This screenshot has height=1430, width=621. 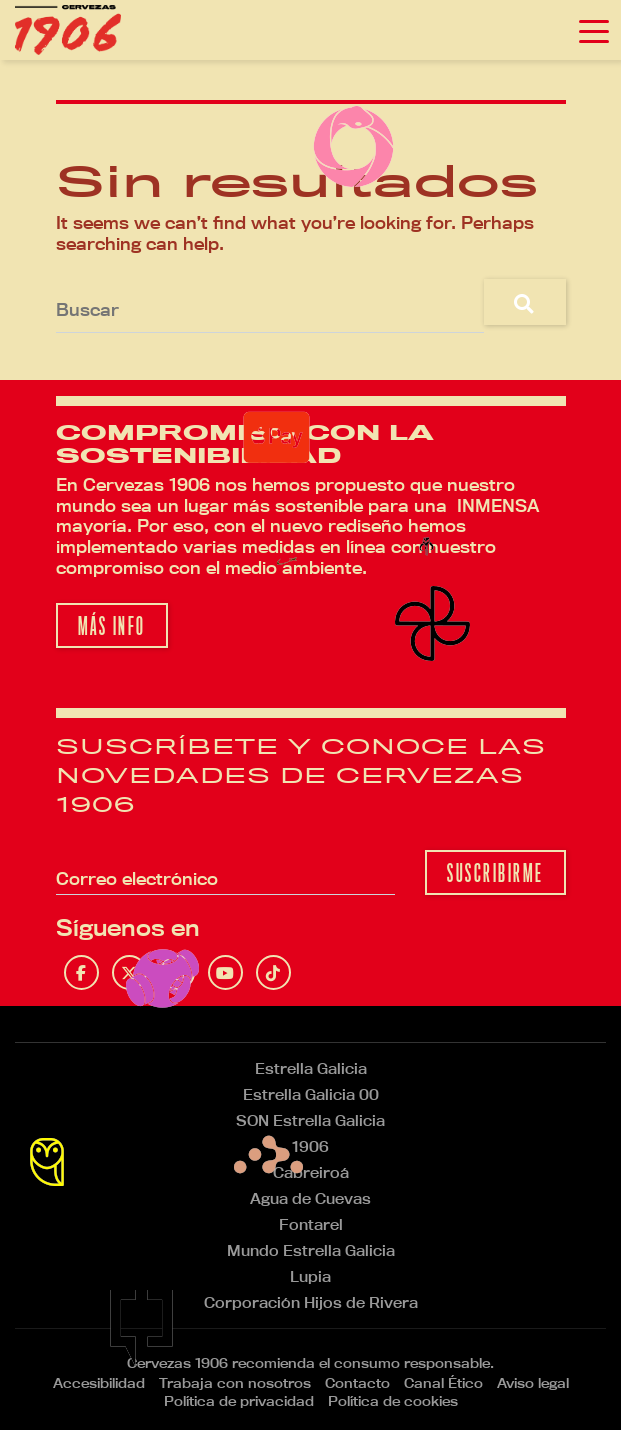 I want to click on react router library logo, so click(x=268, y=1154).